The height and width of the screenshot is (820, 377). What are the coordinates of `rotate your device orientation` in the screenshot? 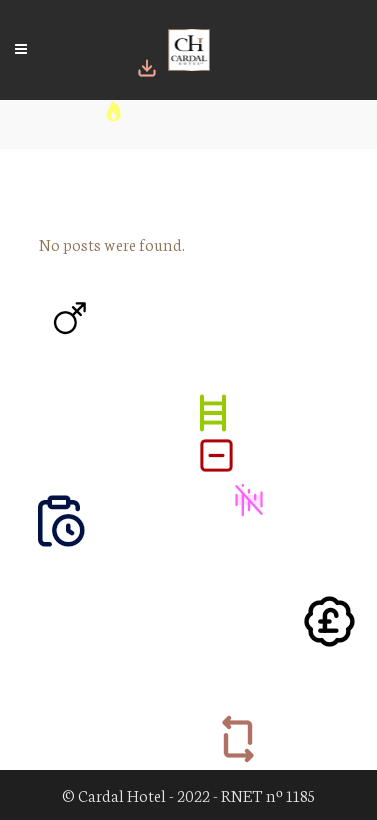 It's located at (238, 739).